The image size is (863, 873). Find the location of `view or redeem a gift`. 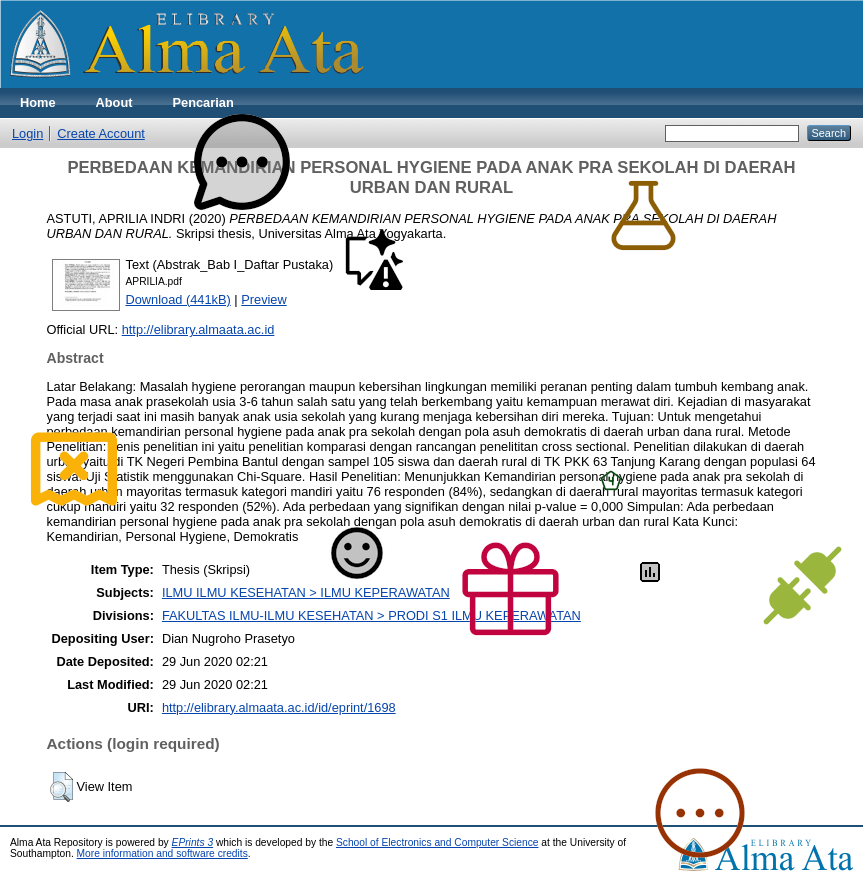

view or redeem a gift is located at coordinates (510, 594).